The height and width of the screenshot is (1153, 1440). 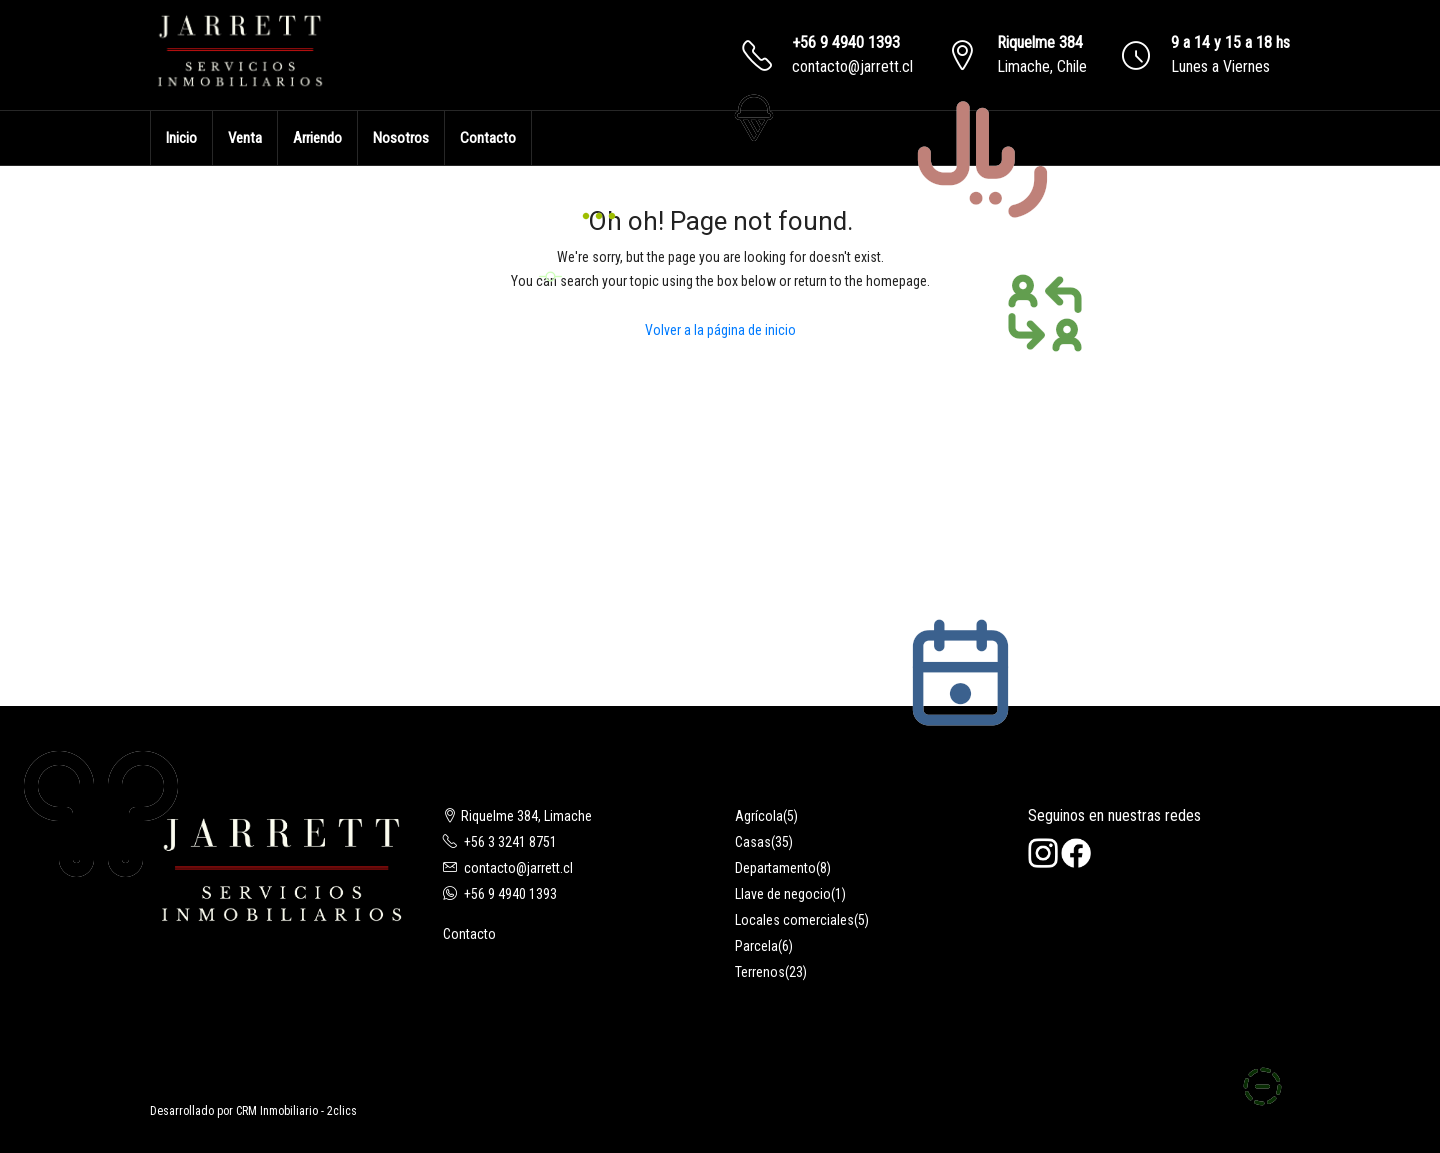 What do you see at coordinates (960, 672) in the screenshot?
I see `view upcoming deadlines or due dates` at bounding box center [960, 672].